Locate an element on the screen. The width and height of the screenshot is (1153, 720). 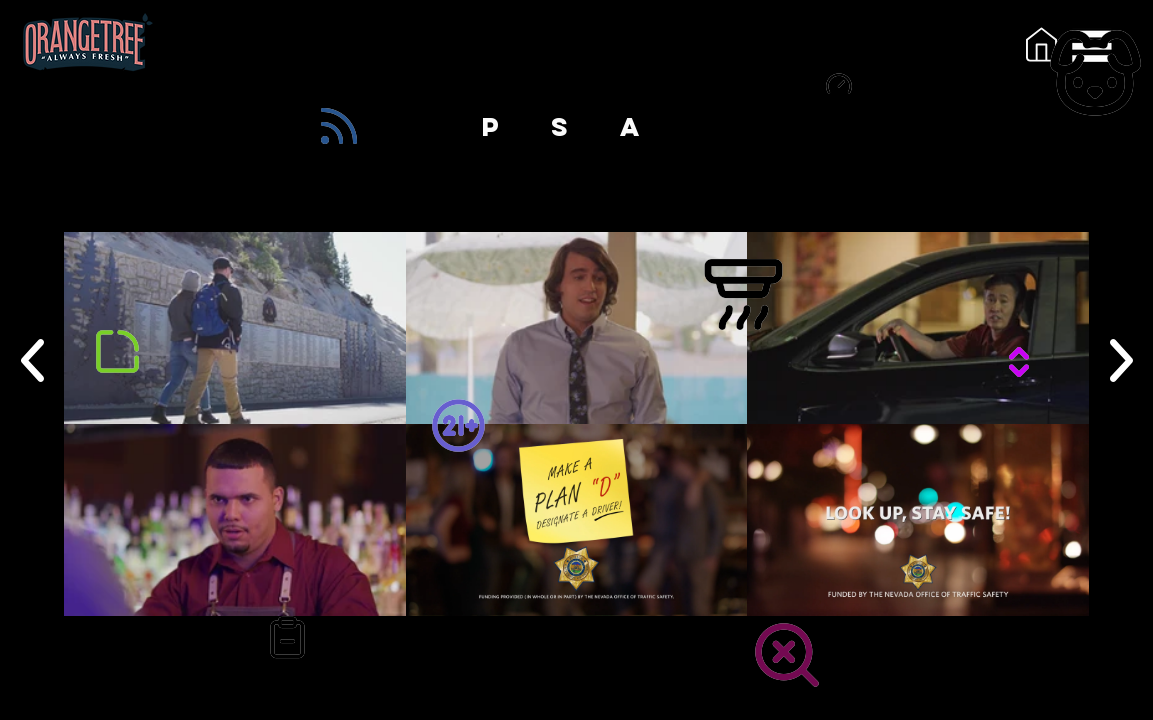
clear search query is located at coordinates (787, 655).